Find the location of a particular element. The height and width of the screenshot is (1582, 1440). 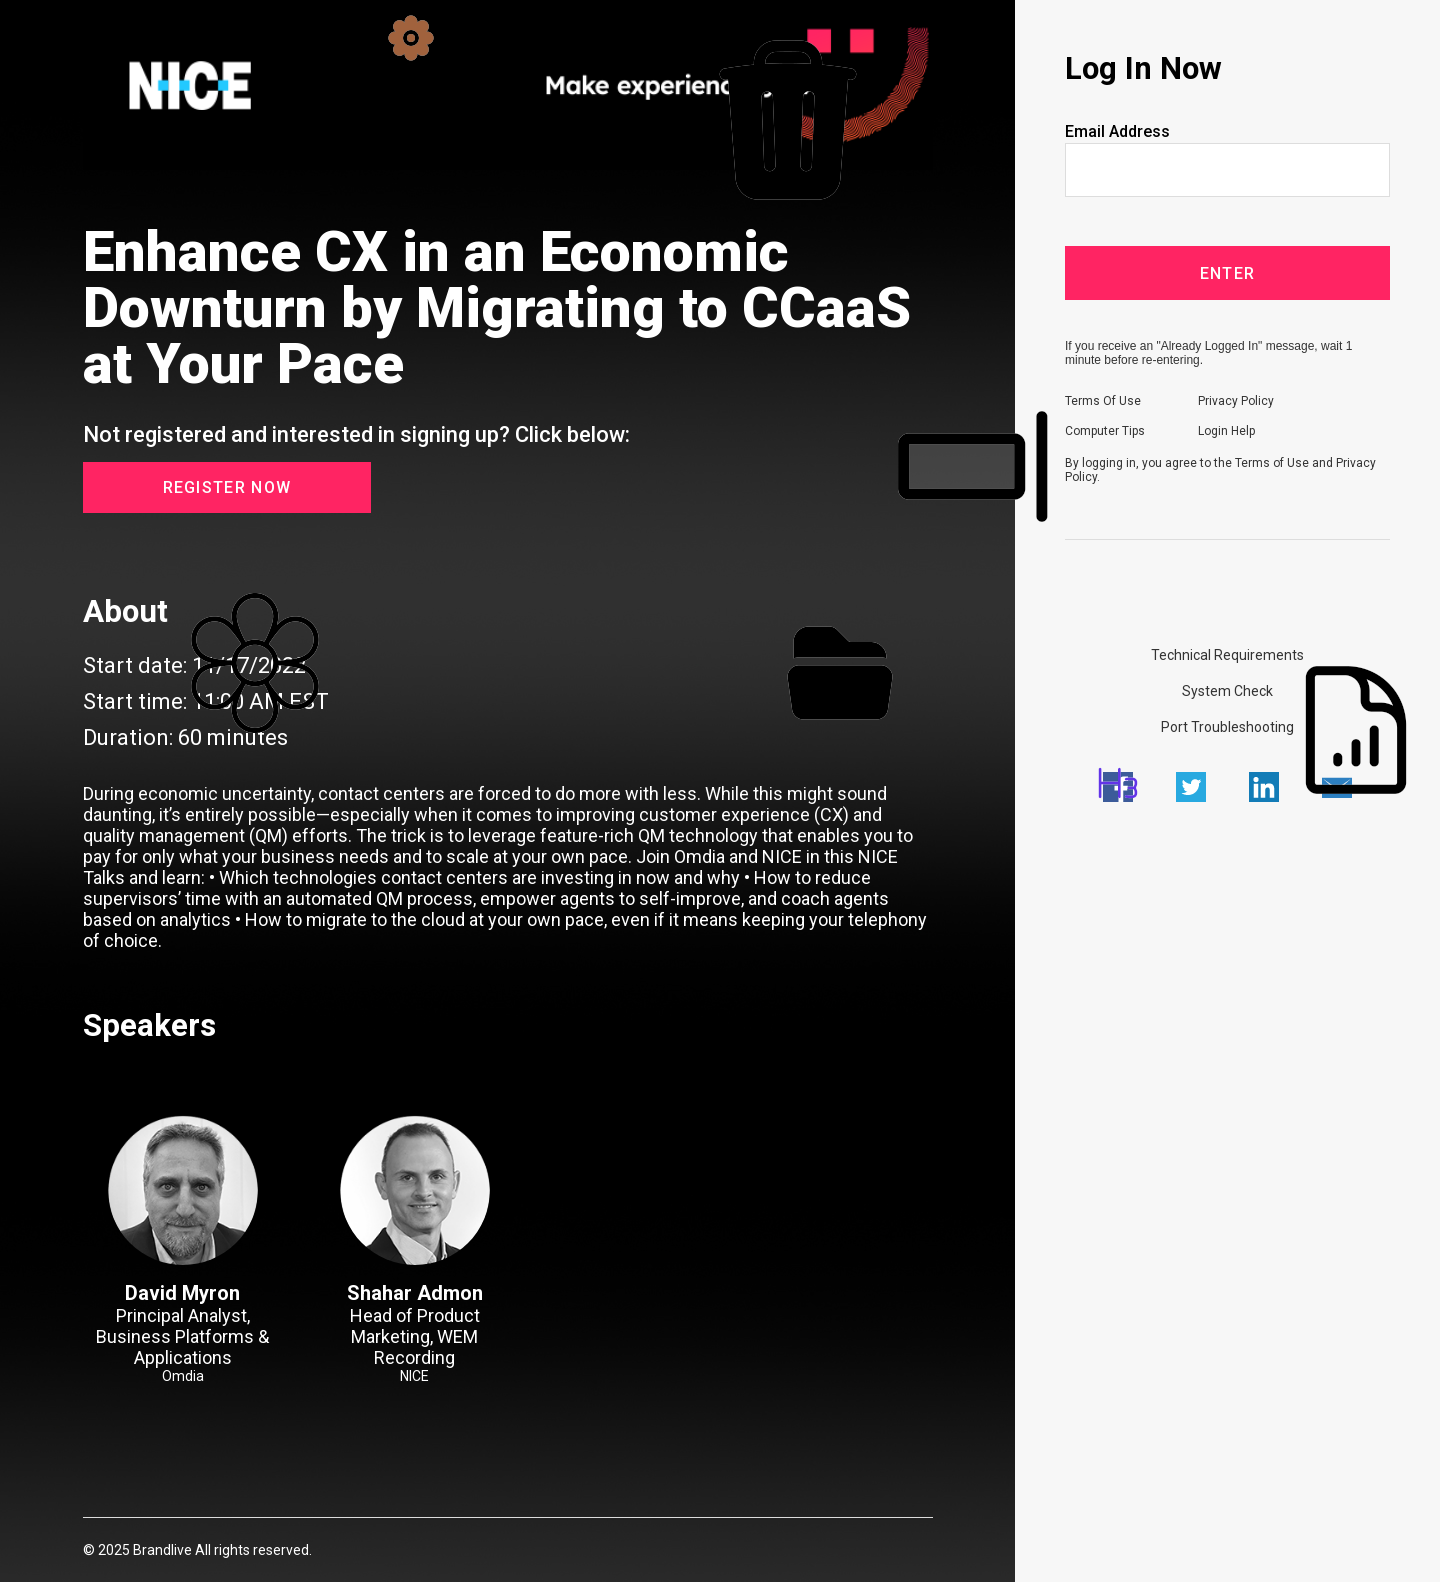

access garden or plant care features is located at coordinates (255, 663).